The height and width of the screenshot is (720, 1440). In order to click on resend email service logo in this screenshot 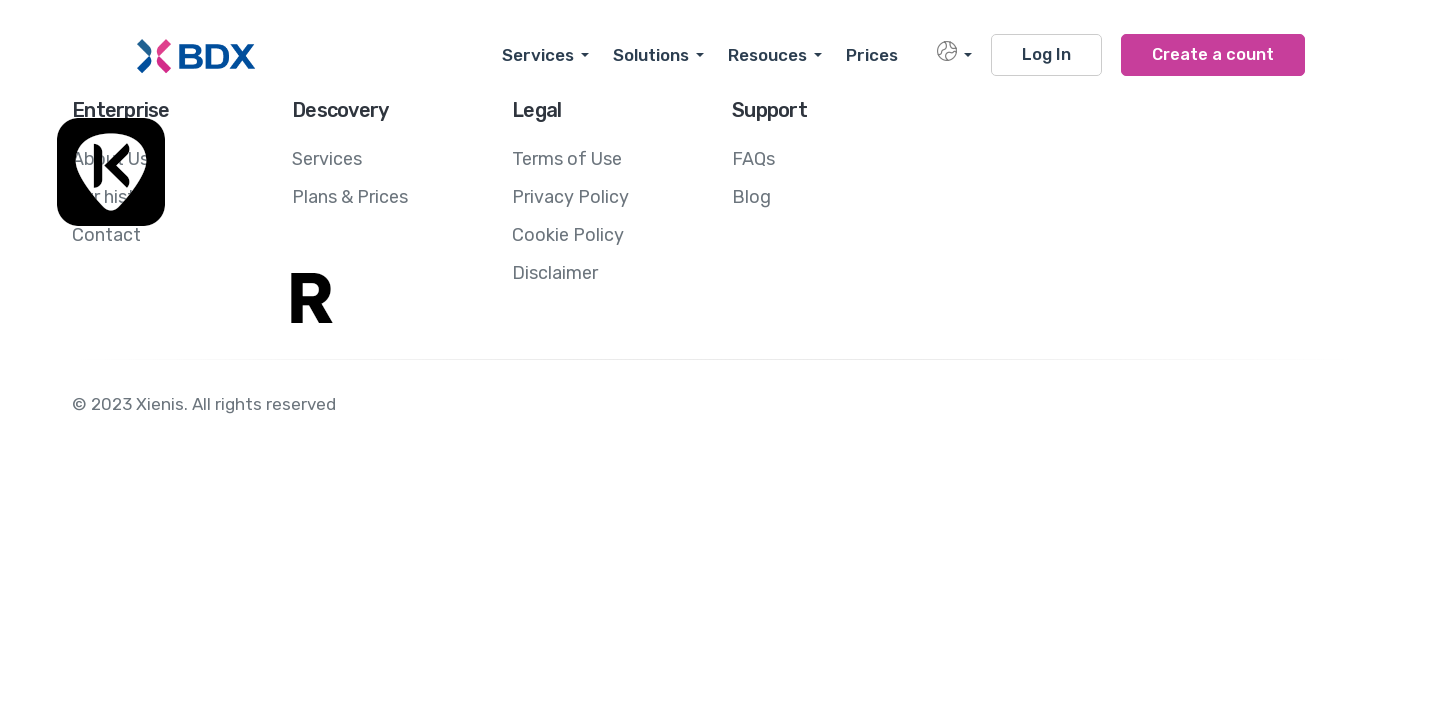, I will do `click(312, 298)`.